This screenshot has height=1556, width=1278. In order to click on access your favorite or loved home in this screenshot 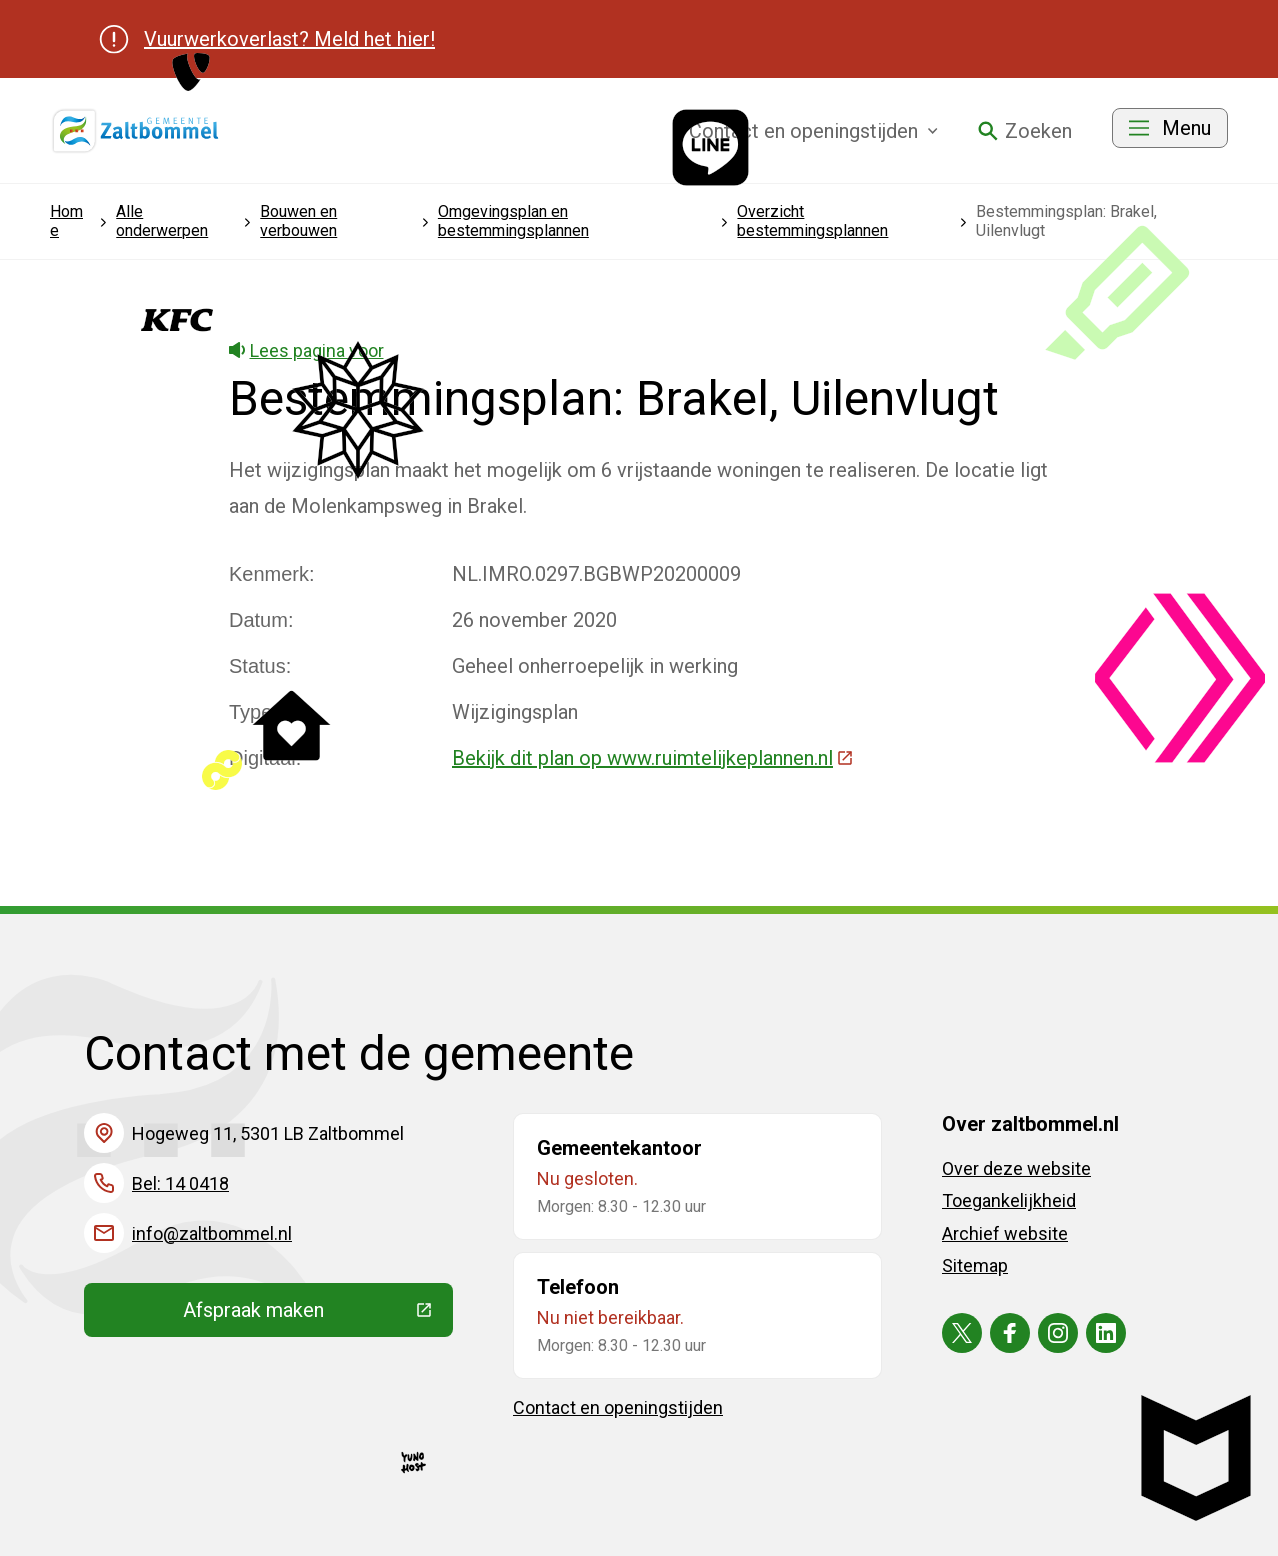, I will do `click(291, 728)`.